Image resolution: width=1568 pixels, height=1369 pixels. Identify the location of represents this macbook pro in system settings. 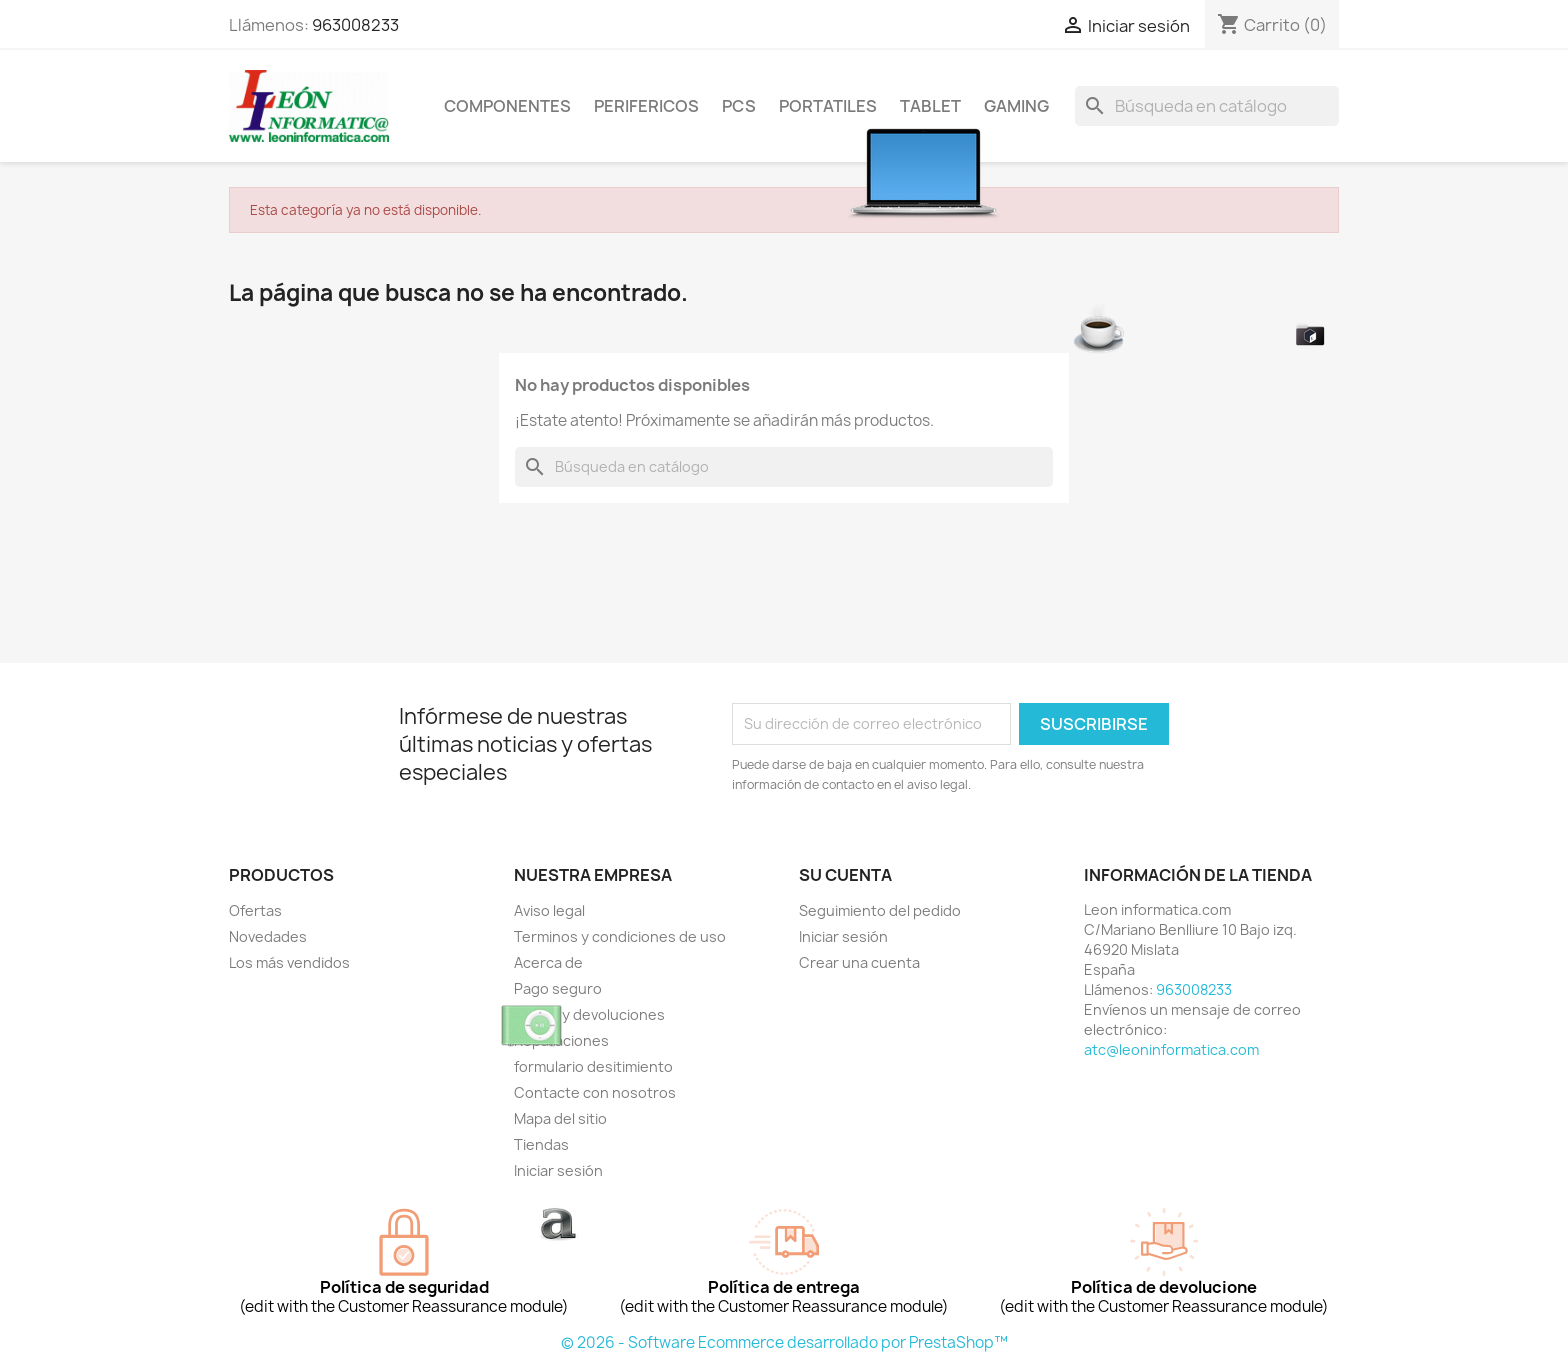
(923, 160).